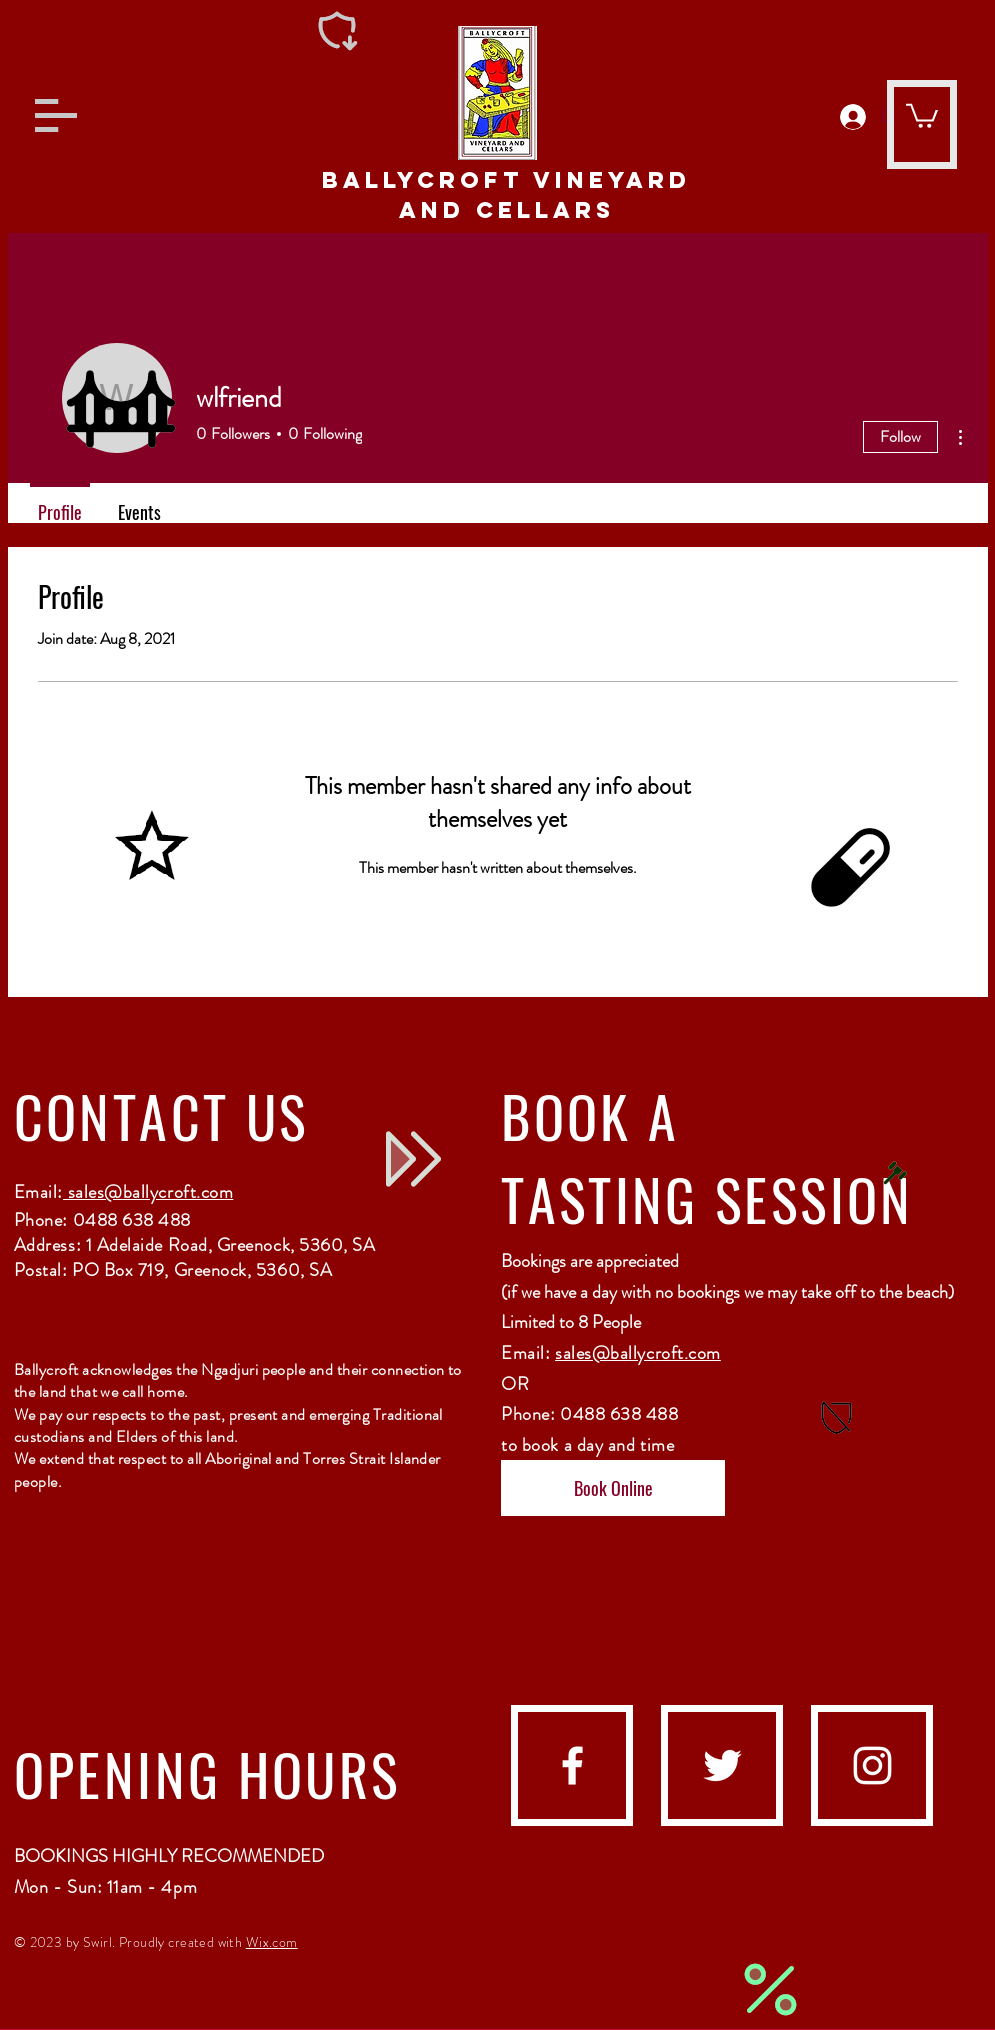 The image size is (995, 2030). What do you see at coordinates (411, 1159) in the screenshot?
I see `skip forward or advance to next item` at bounding box center [411, 1159].